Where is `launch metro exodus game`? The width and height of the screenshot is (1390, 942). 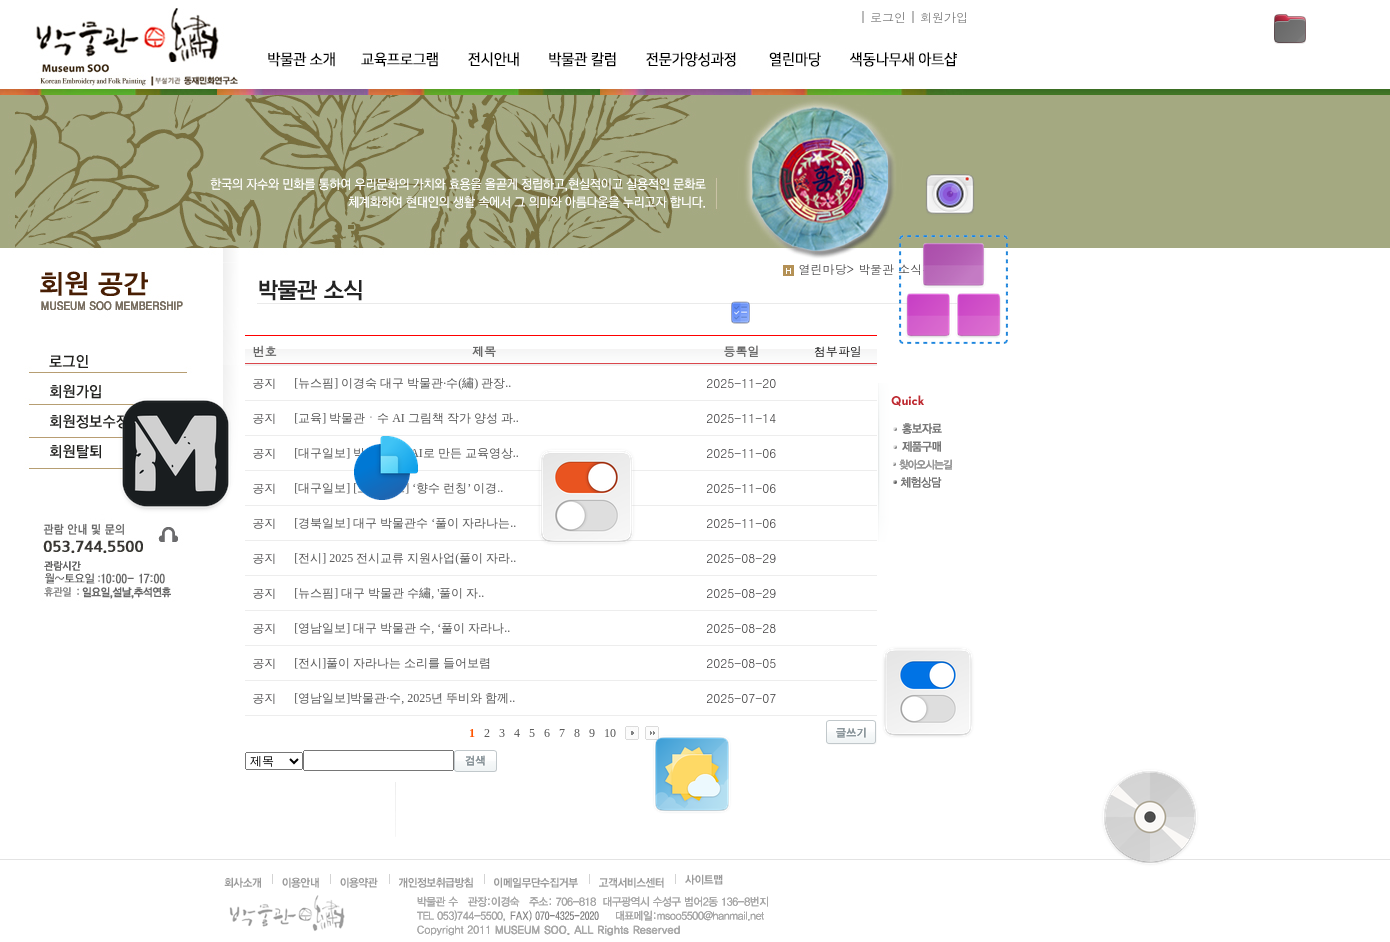 launch metro exodus game is located at coordinates (175, 453).